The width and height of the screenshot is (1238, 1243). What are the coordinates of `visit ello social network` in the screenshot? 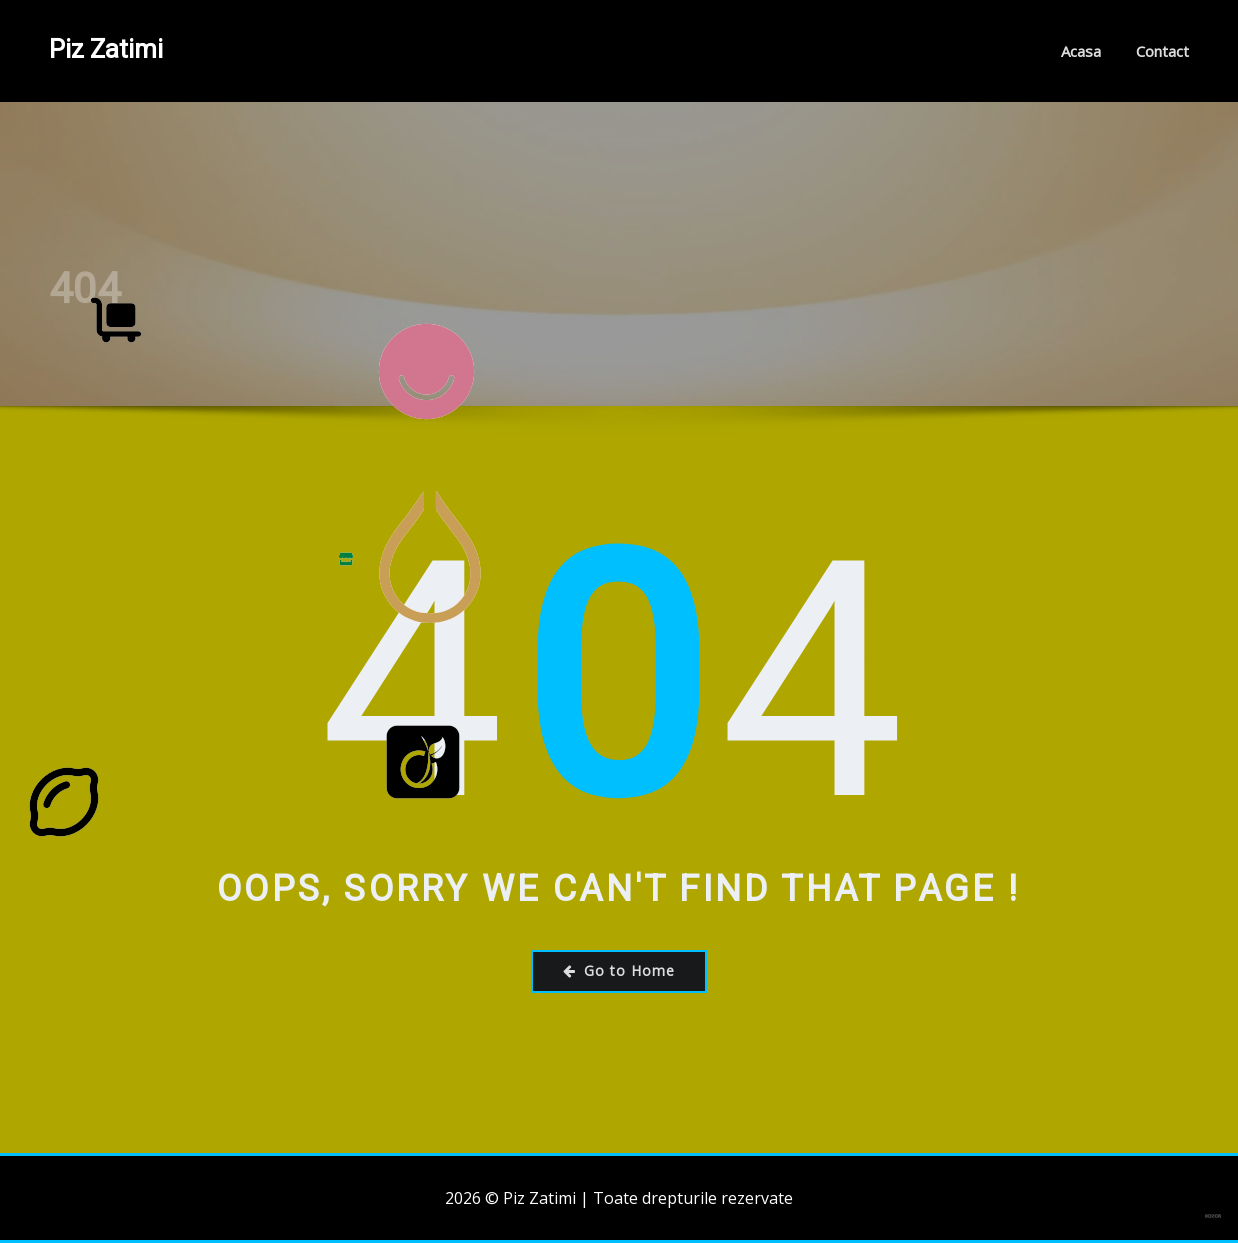 It's located at (426, 371).